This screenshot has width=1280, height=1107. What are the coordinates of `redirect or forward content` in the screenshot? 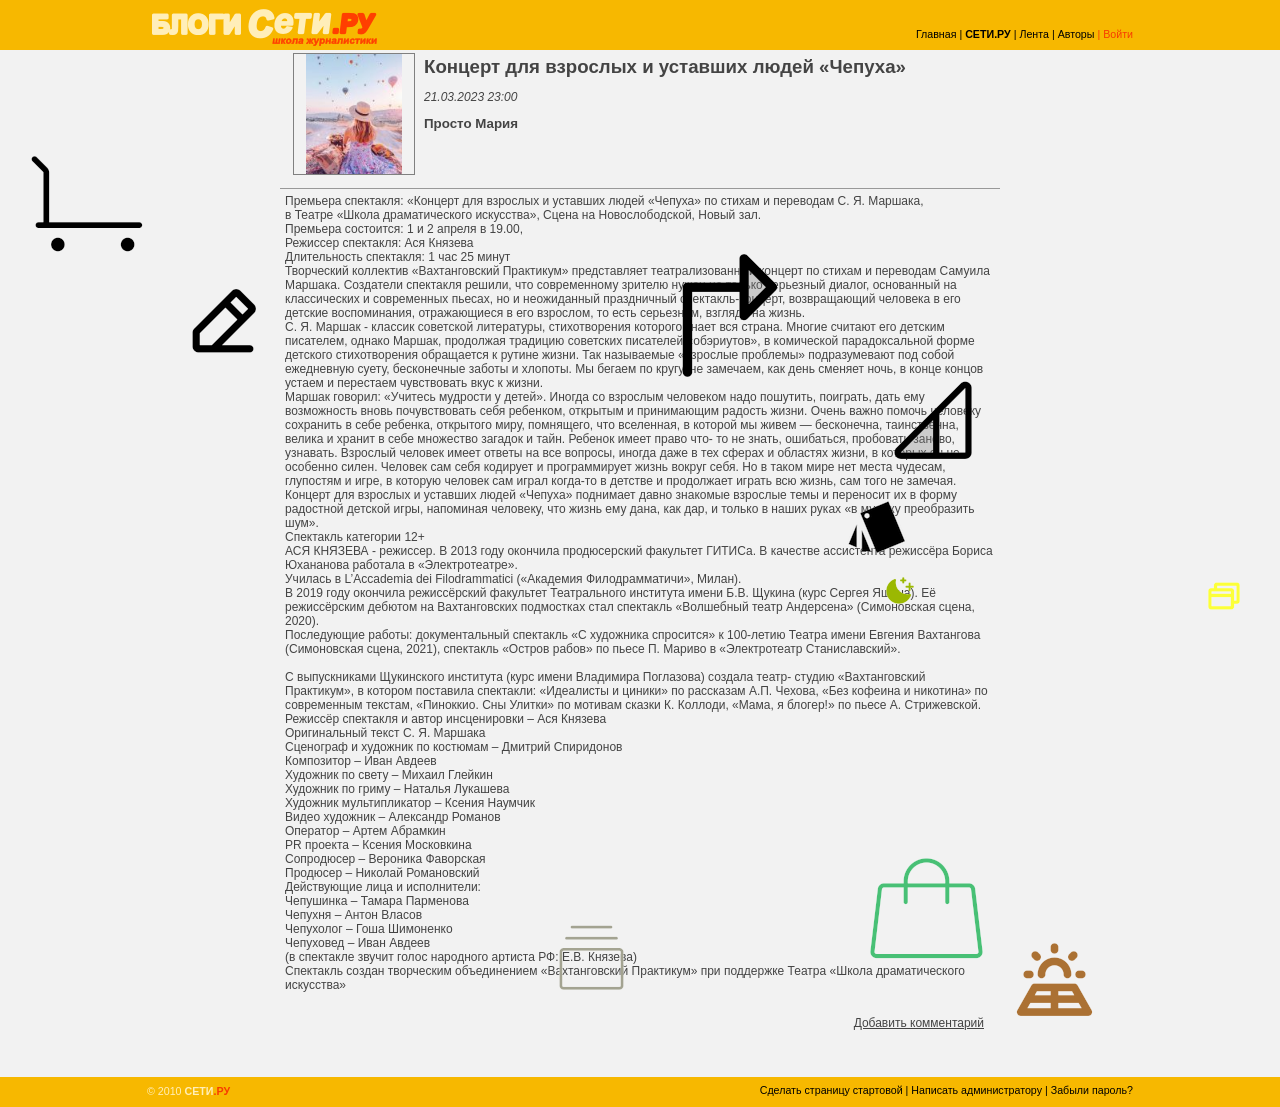 It's located at (720, 315).